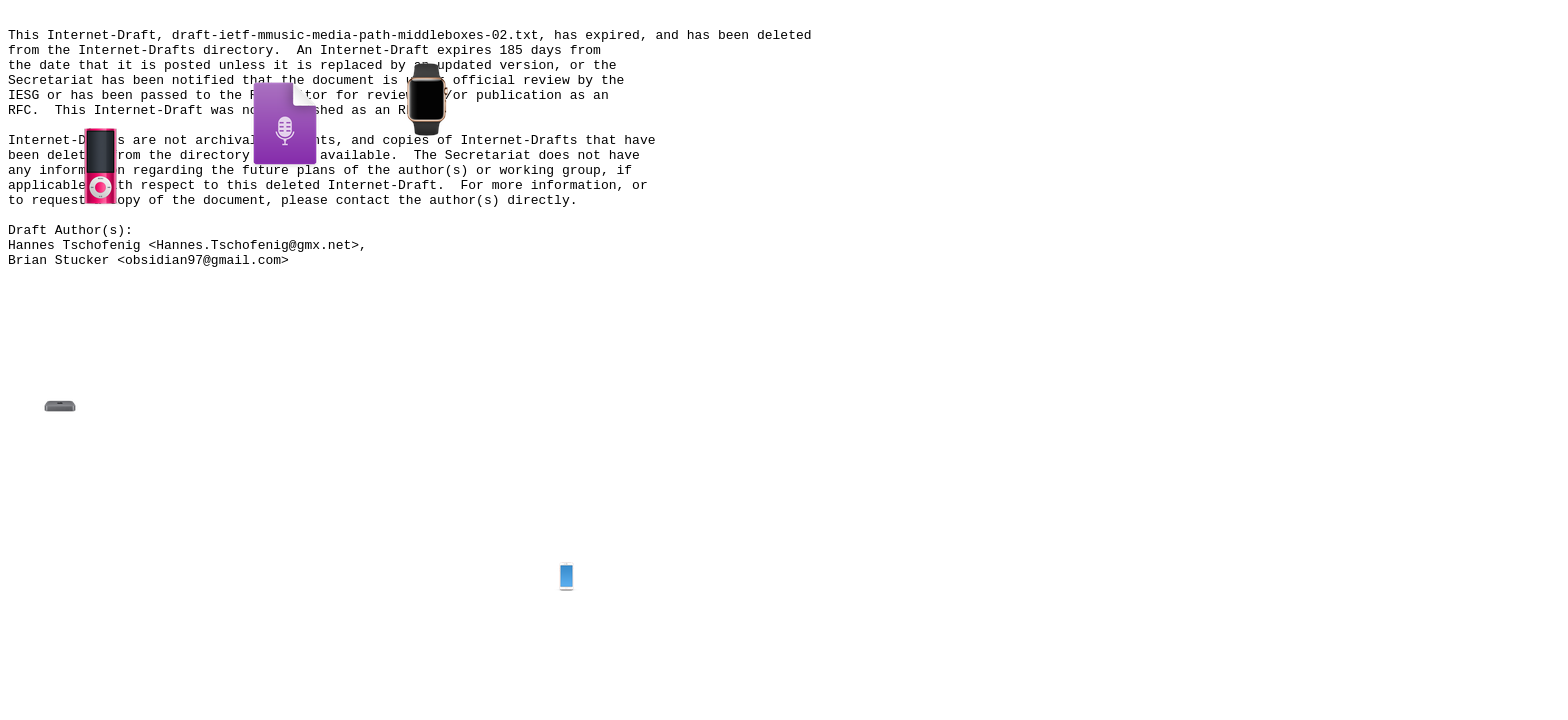  What do you see at coordinates (60, 406) in the screenshot?
I see `indicates a mac mini device in system preferences` at bounding box center [60, 406].